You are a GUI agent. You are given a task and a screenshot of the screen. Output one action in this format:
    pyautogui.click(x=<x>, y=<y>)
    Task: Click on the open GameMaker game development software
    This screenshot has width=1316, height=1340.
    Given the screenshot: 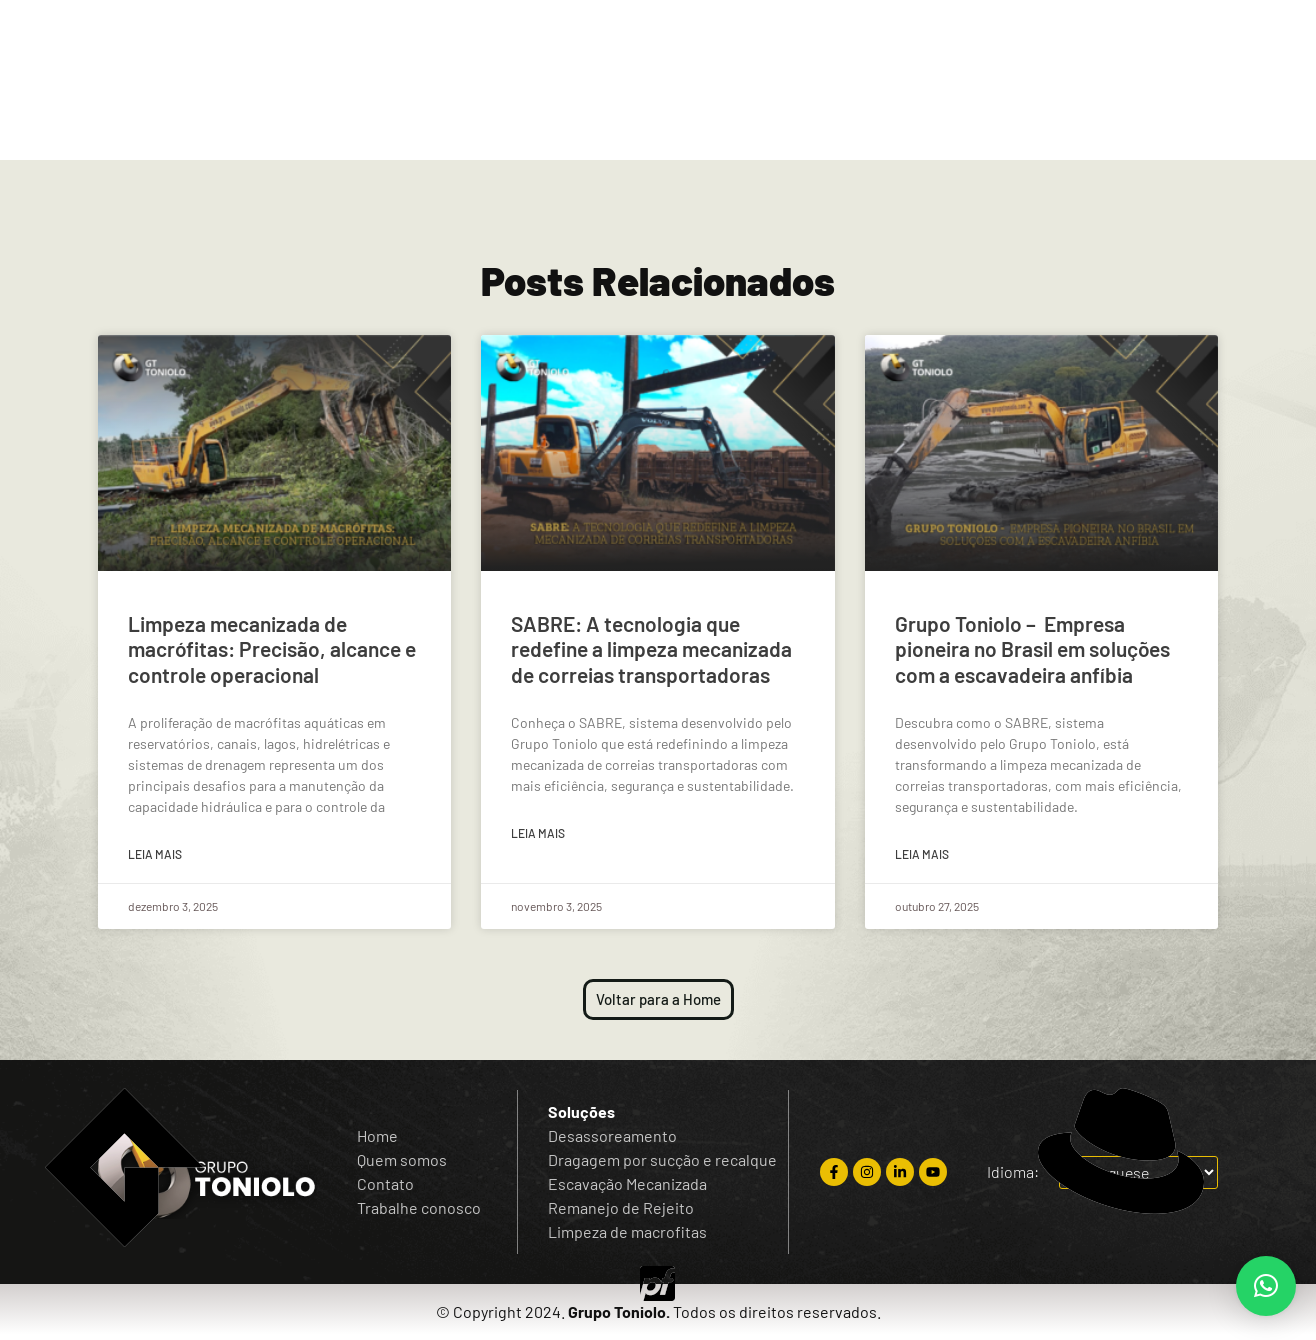 What is the action you would take?
    pyautogui.click(x=124, y=1167)
    